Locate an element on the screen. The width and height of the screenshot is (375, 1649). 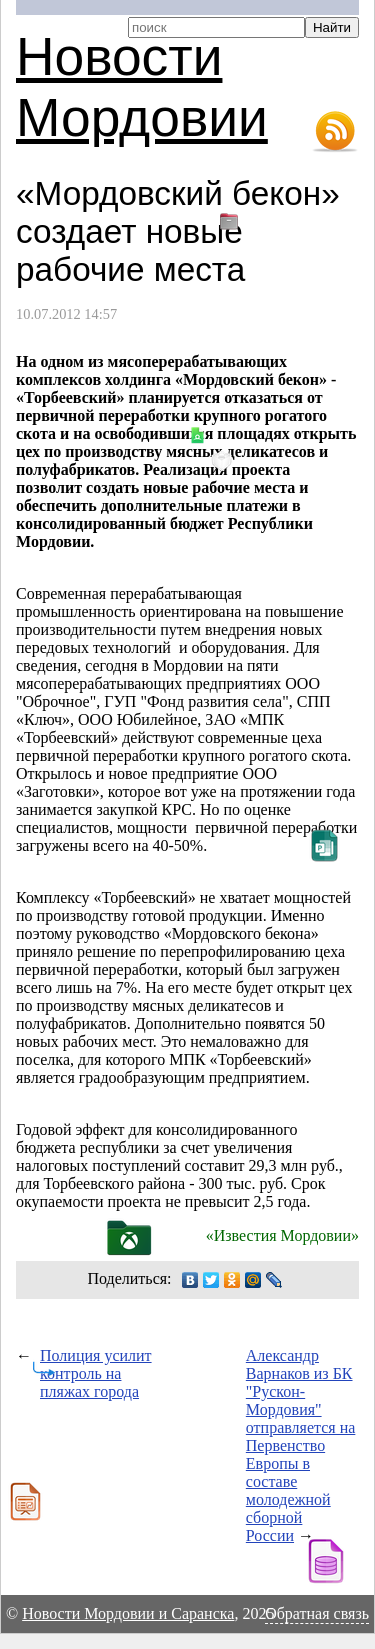
a renderdoc capture file is located at coordinates (197, 435).